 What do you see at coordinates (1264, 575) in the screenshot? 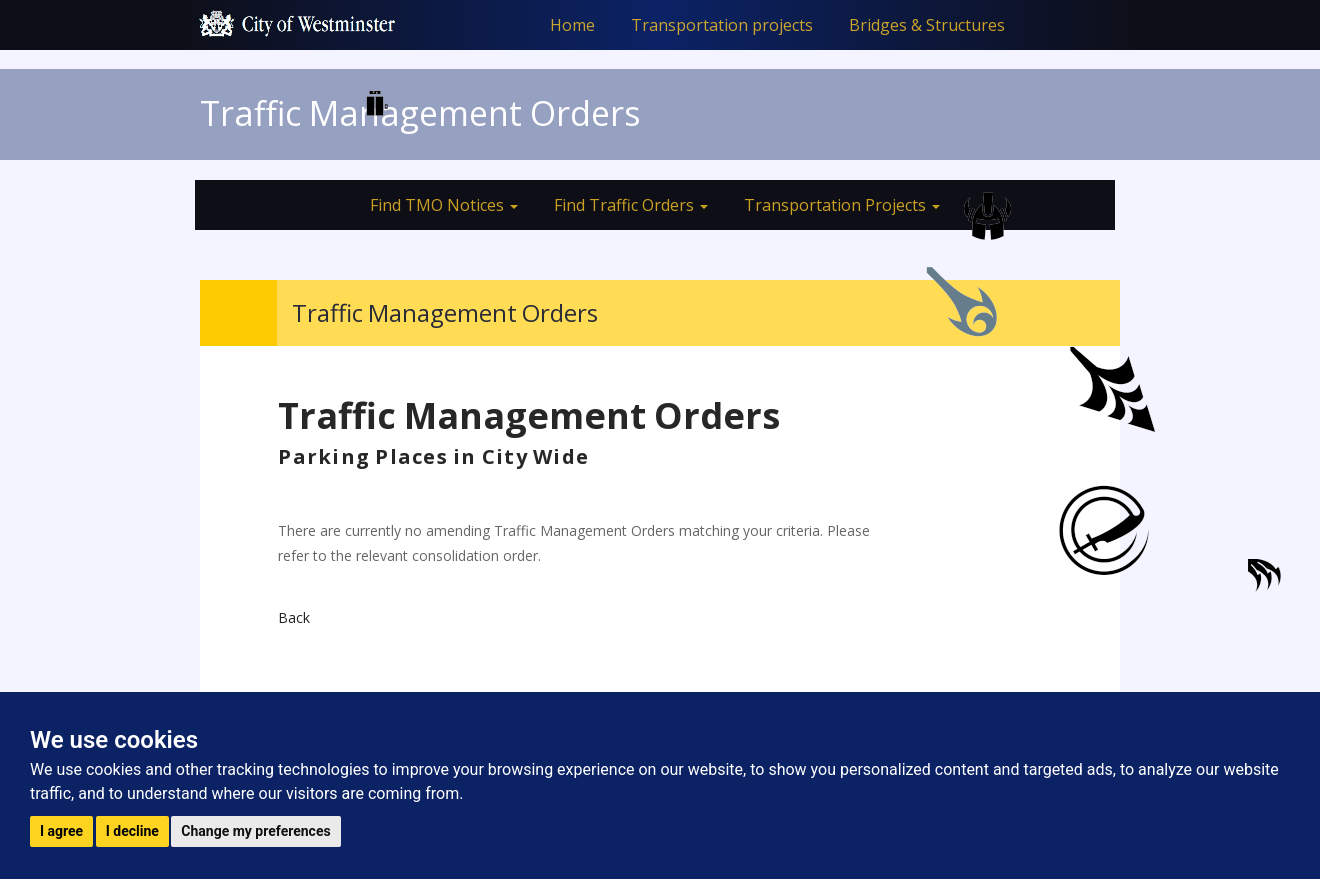
I see `select barbed nails ability or attack` at bounding box center [1264, 575].